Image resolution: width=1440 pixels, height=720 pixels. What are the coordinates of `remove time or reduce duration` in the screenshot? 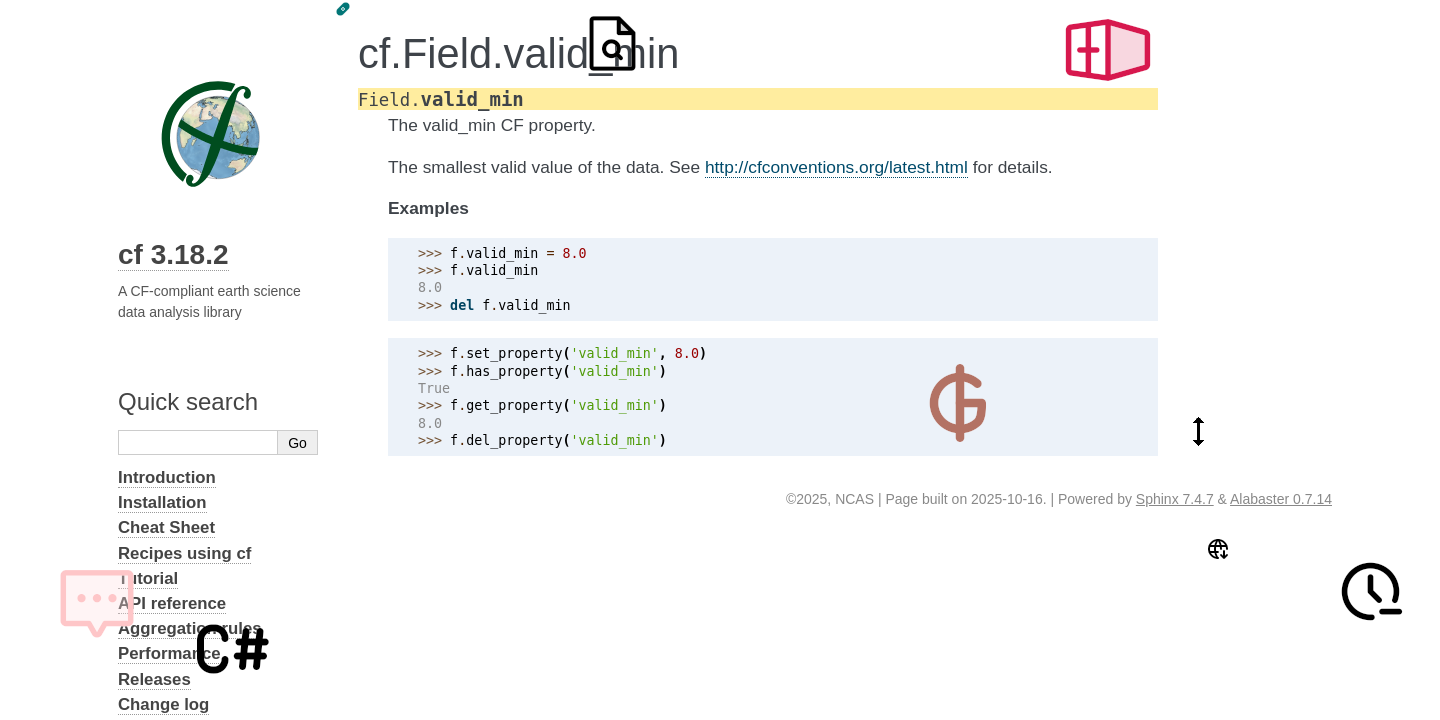 It's located at (1370, 591).